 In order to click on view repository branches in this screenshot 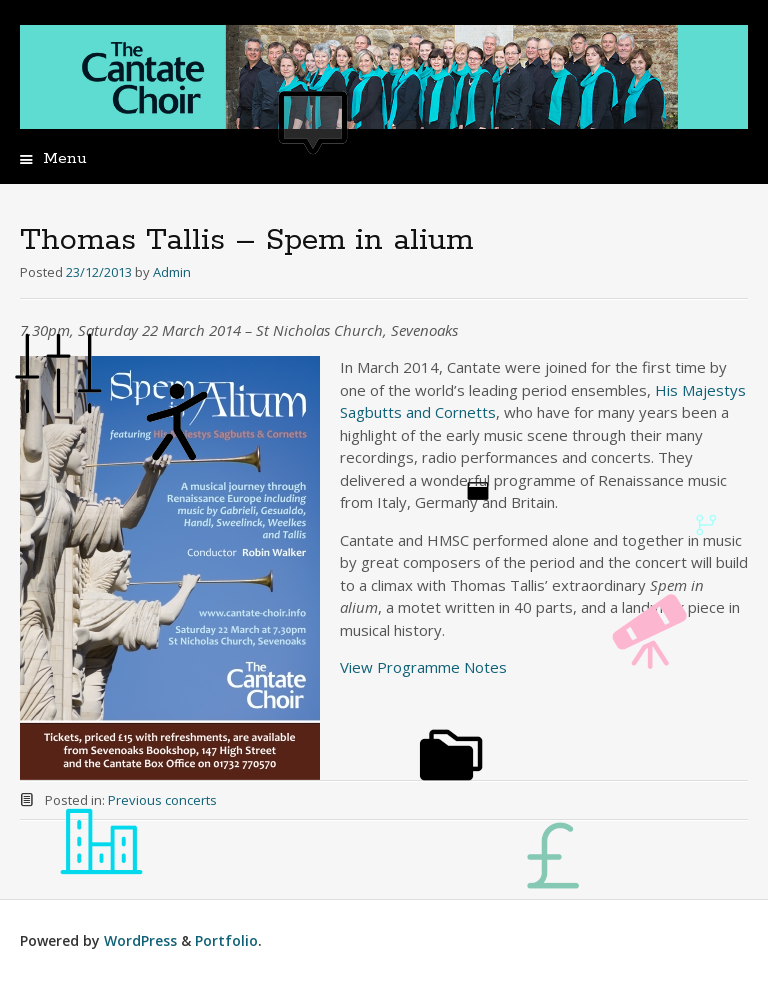, I will do `click(705, 525)`.